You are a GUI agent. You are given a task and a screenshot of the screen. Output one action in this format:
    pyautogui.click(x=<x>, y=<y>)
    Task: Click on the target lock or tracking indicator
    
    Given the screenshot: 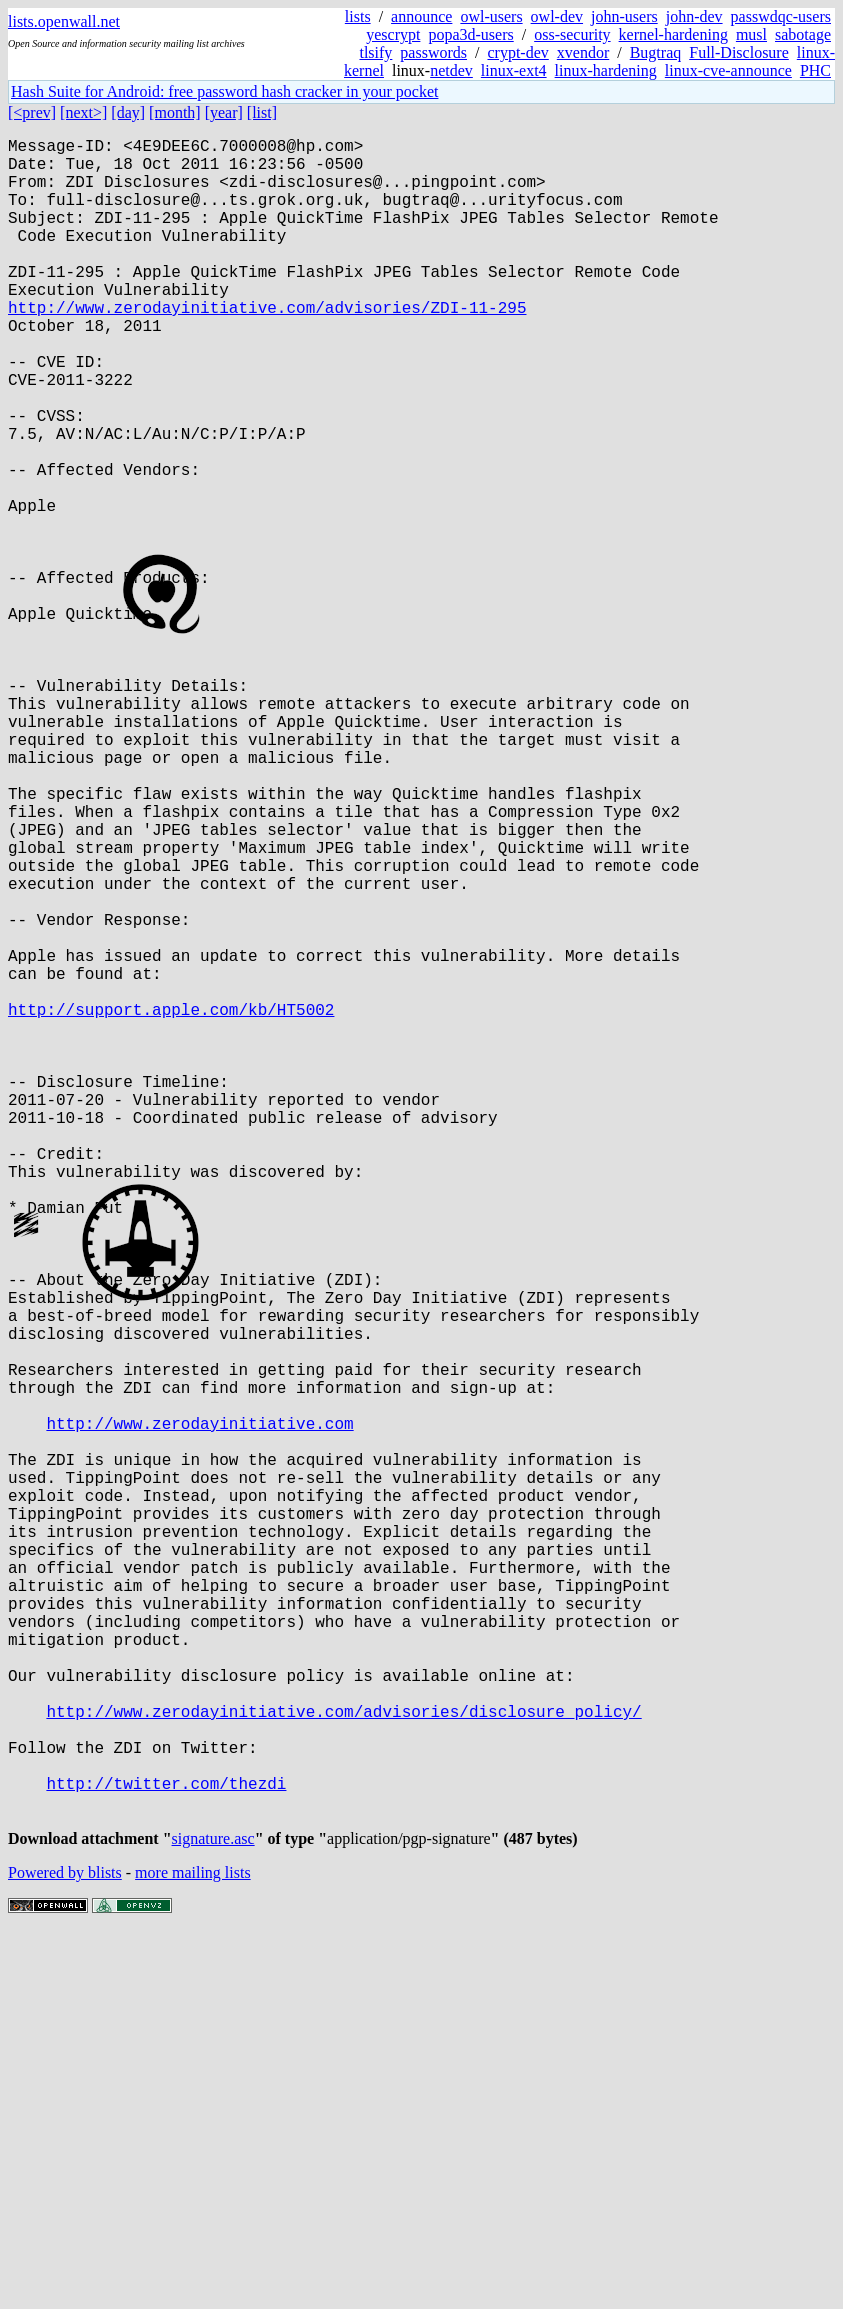 What is the action you would take?
    pyautogui.click(x=141, y=1243)
    